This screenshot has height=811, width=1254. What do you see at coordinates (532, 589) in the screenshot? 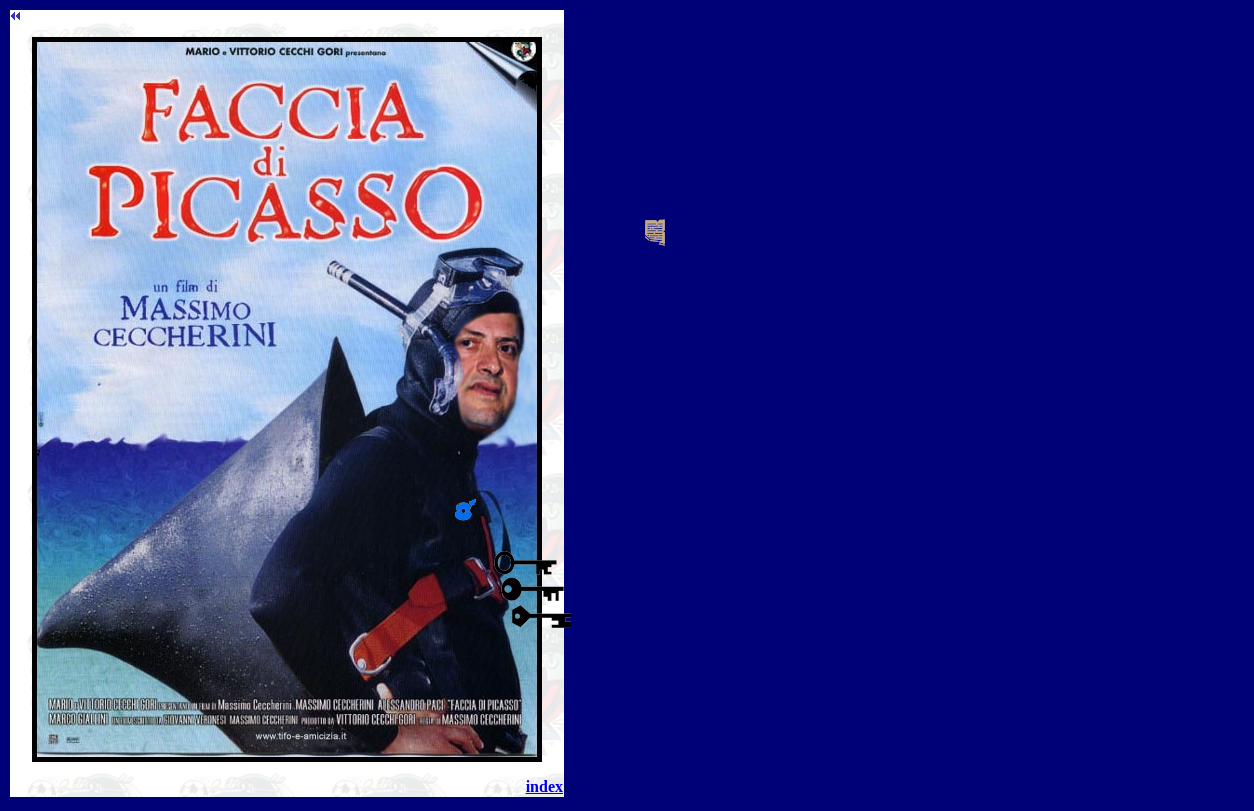
I see `view your collection of keys or access credentials` at bounding box center [532, 589].